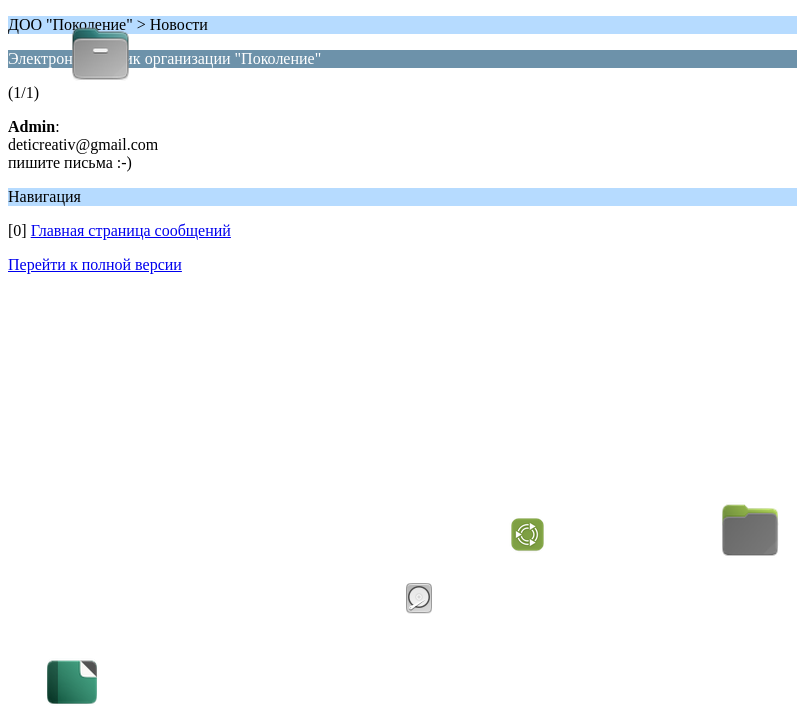 Image resolution: width=805 pixels, height=720 pixels. I want to click on open the nautilus file manager, so click(100, 53).